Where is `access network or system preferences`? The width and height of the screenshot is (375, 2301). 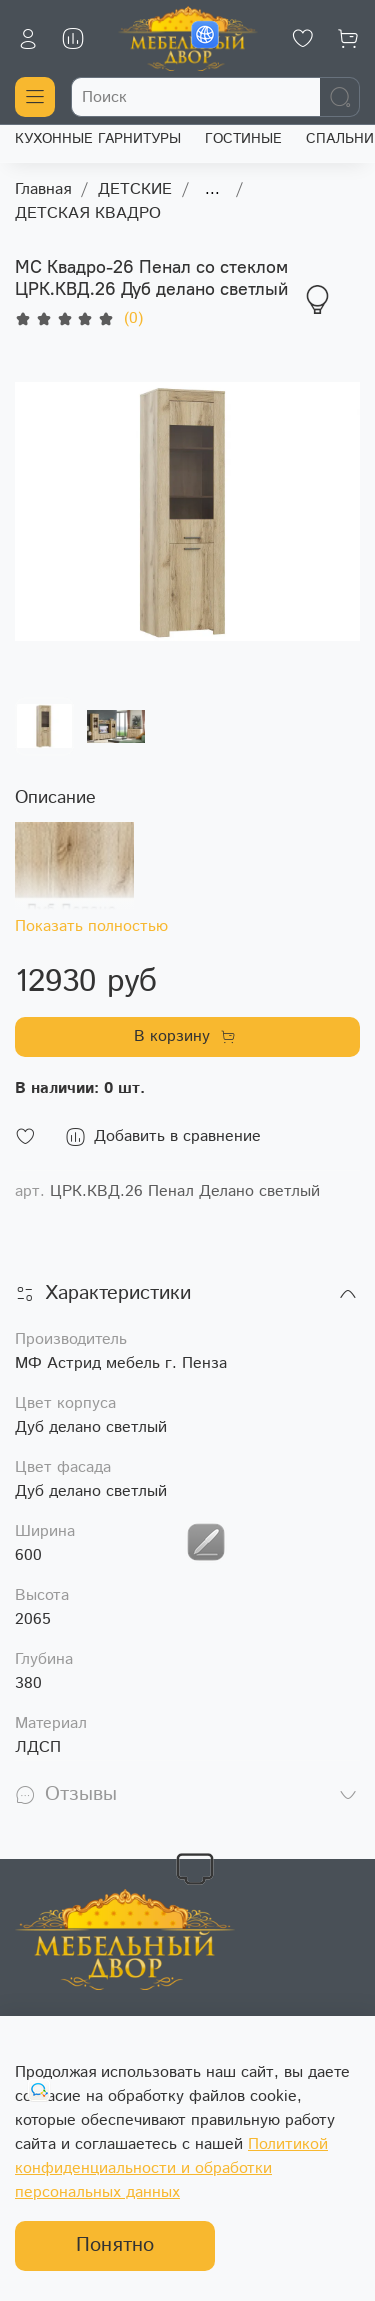 access network or system preferences is located at coordinates (195, 1869).